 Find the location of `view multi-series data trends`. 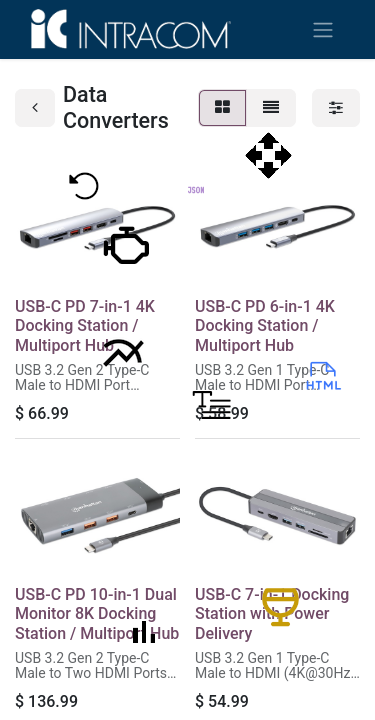

view multi-series data trends is located at coordinates (123, 353).